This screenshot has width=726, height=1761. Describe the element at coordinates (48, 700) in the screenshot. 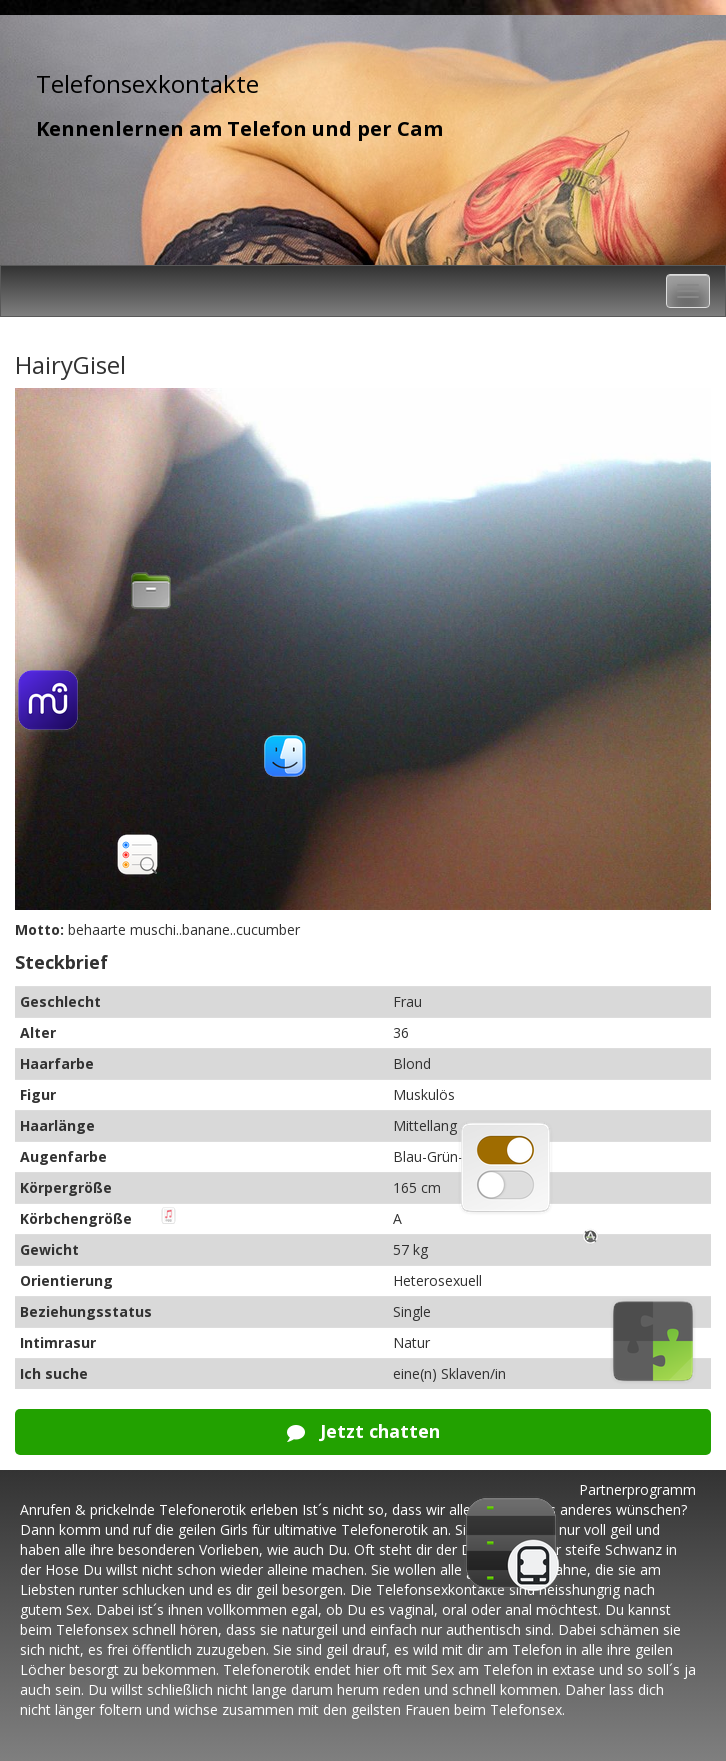

I see `open MuseScore music notation app` at that location.